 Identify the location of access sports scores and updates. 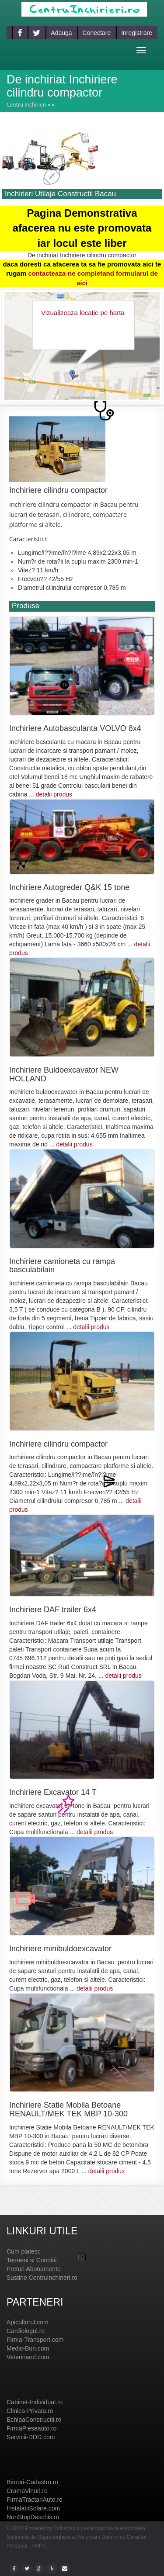
(52, 176).